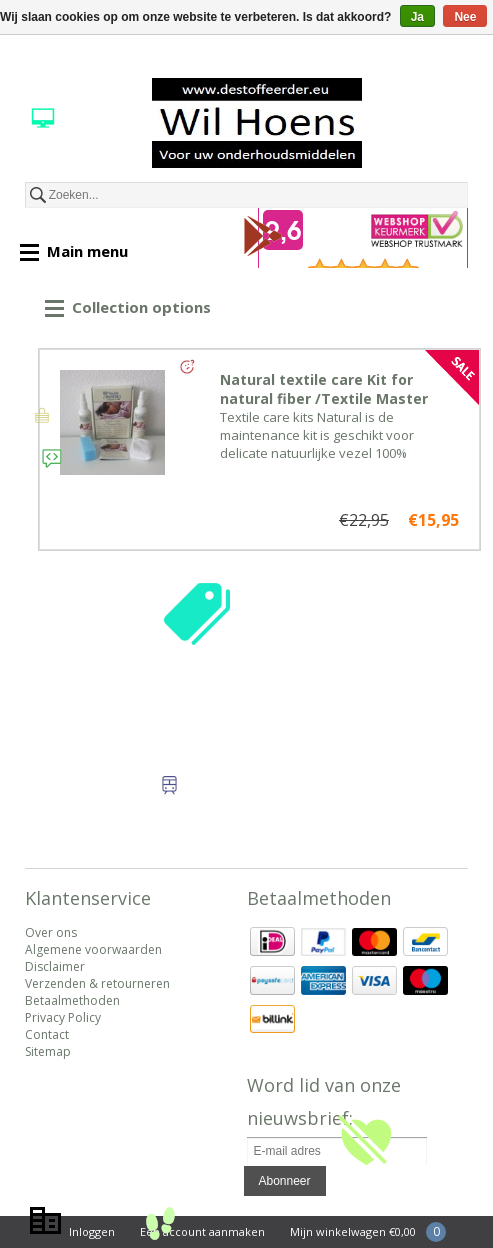 The height and width of the screenshot is (1248, 493). What do you see at coordinates (364, 1140) in the screenshot?
I see `remove from favorites` at bounding box center [364, 1140].